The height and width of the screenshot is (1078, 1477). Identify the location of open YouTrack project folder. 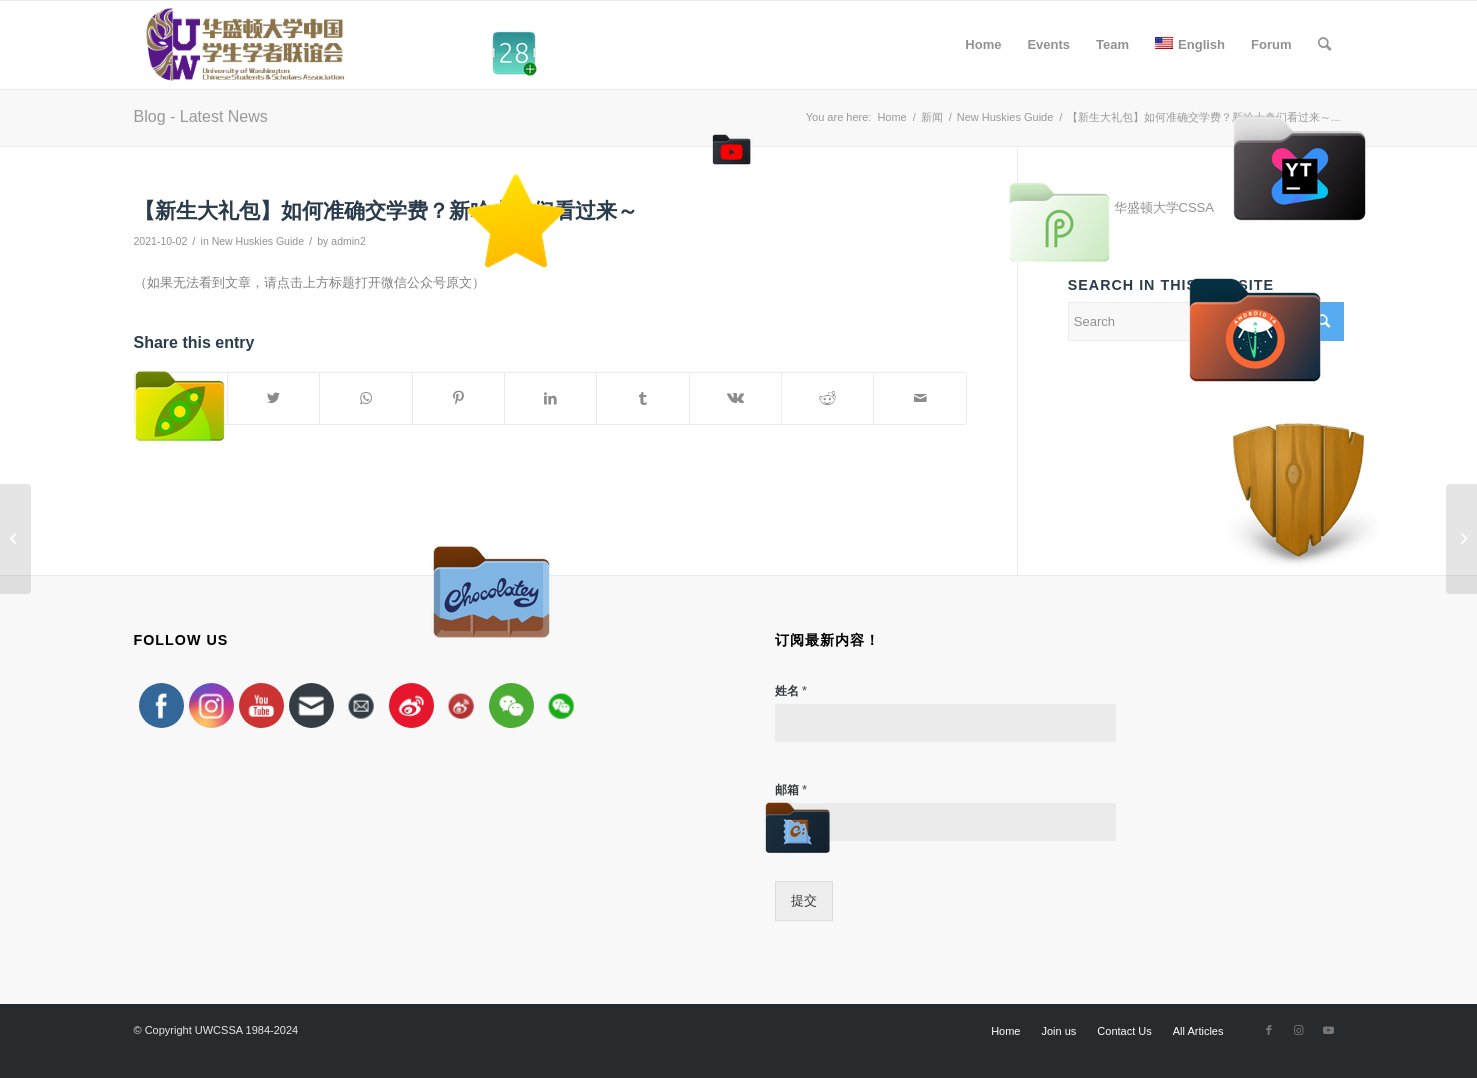
(1299, 172).